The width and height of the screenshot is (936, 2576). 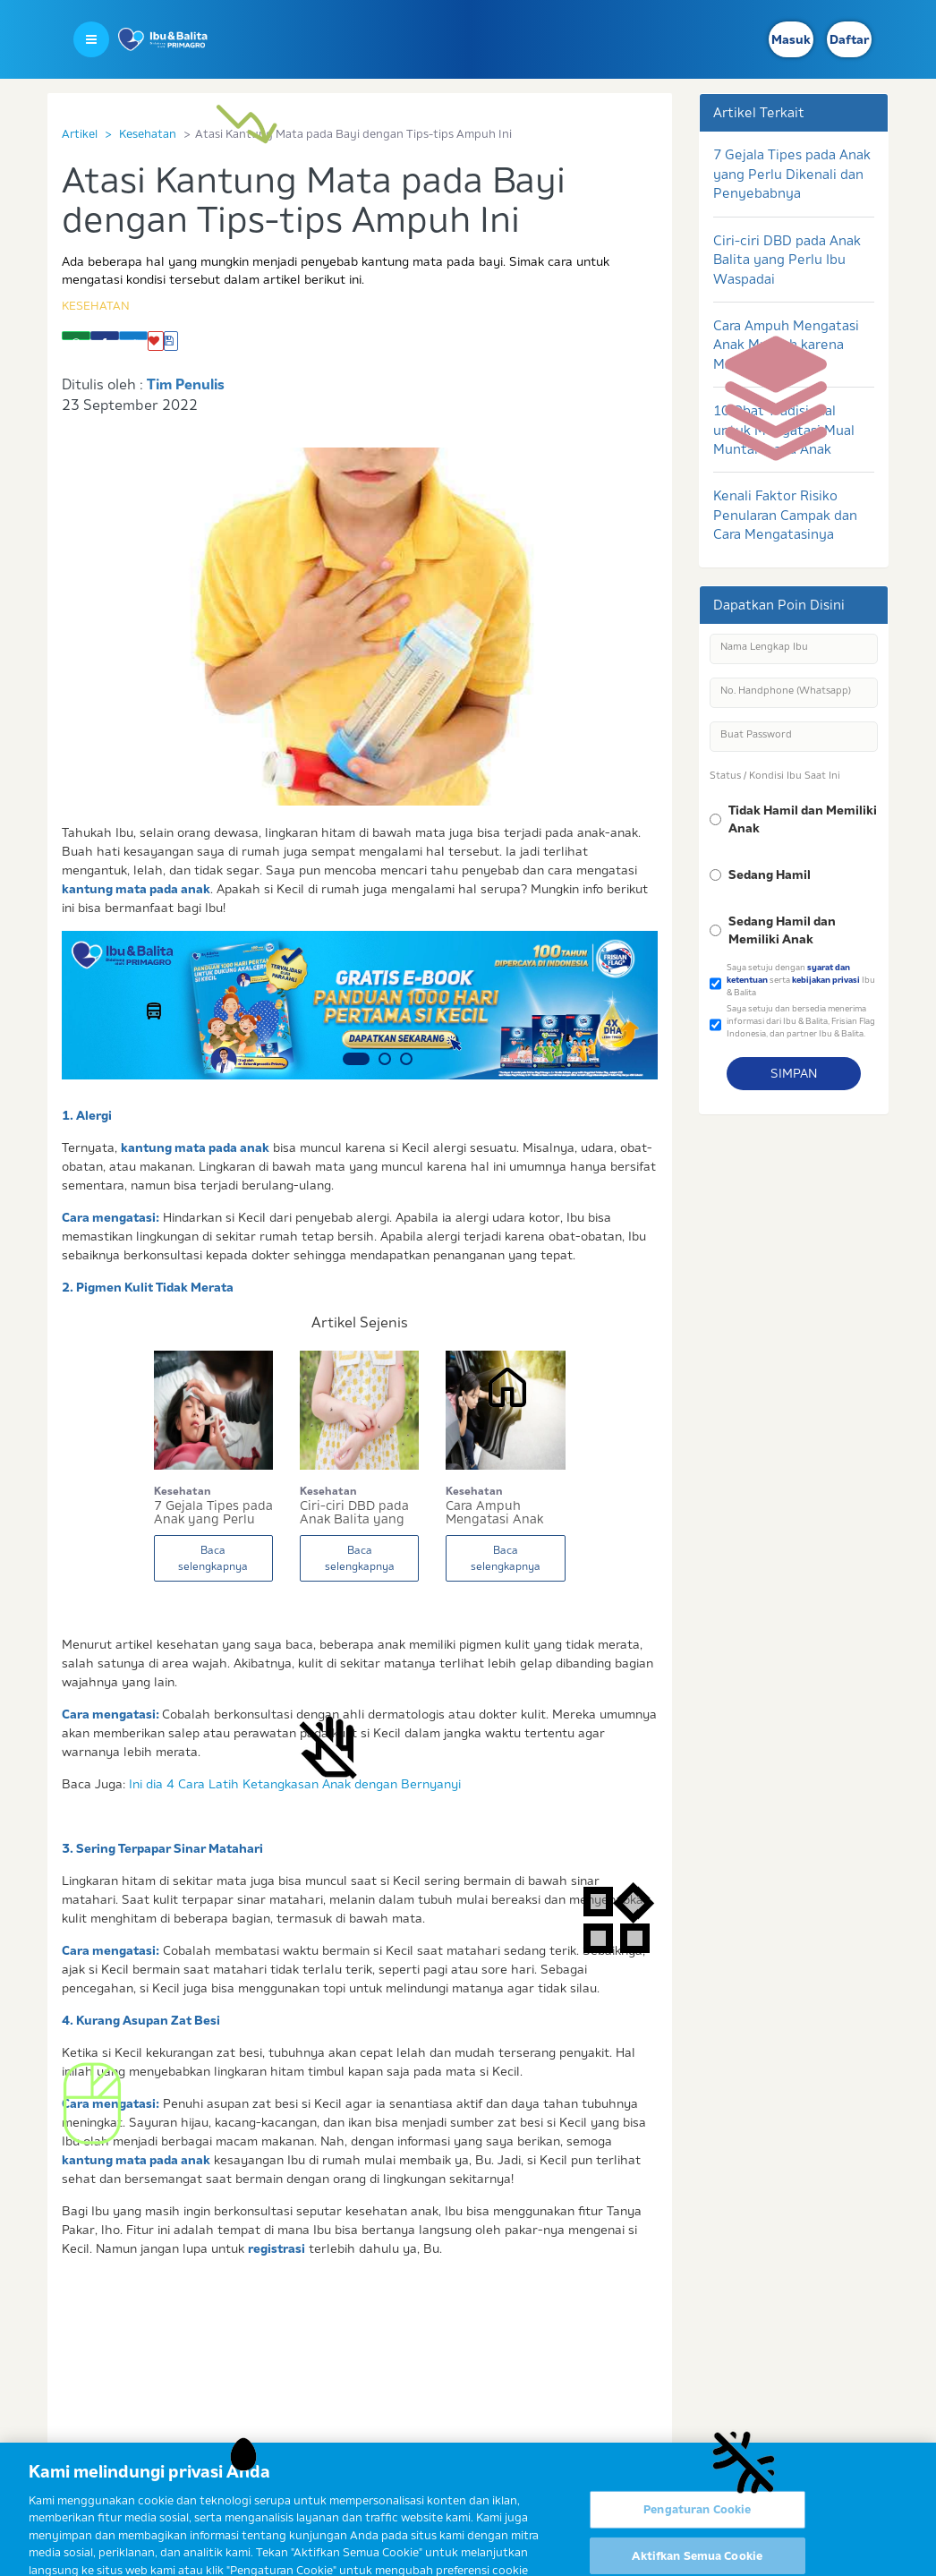 What do you see at coordinates (247, 124) in the screenshot?
I see `indicates a declining trend or decreasing value` at bounding box center [247, 124].